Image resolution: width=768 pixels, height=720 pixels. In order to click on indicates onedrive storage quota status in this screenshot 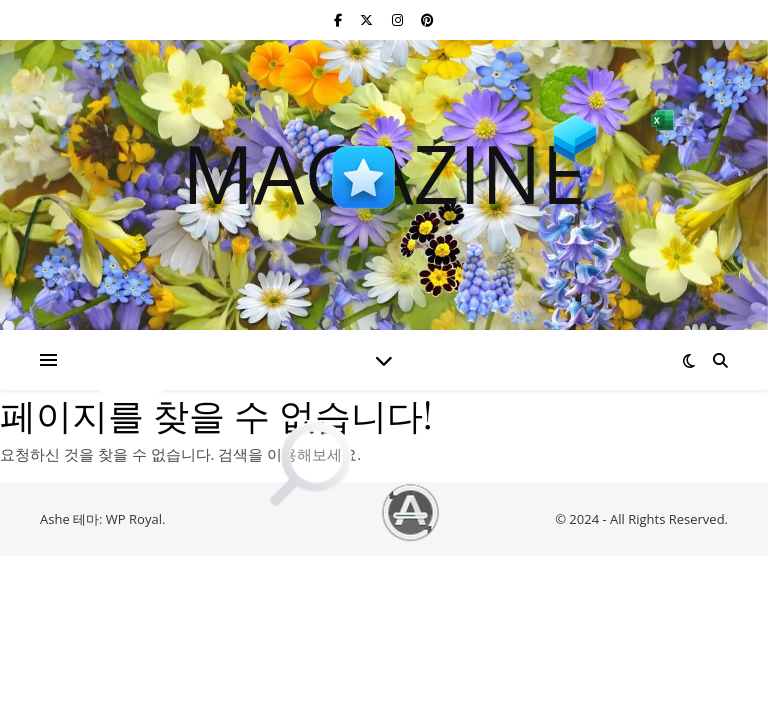, I will do `click(130, 373)`.